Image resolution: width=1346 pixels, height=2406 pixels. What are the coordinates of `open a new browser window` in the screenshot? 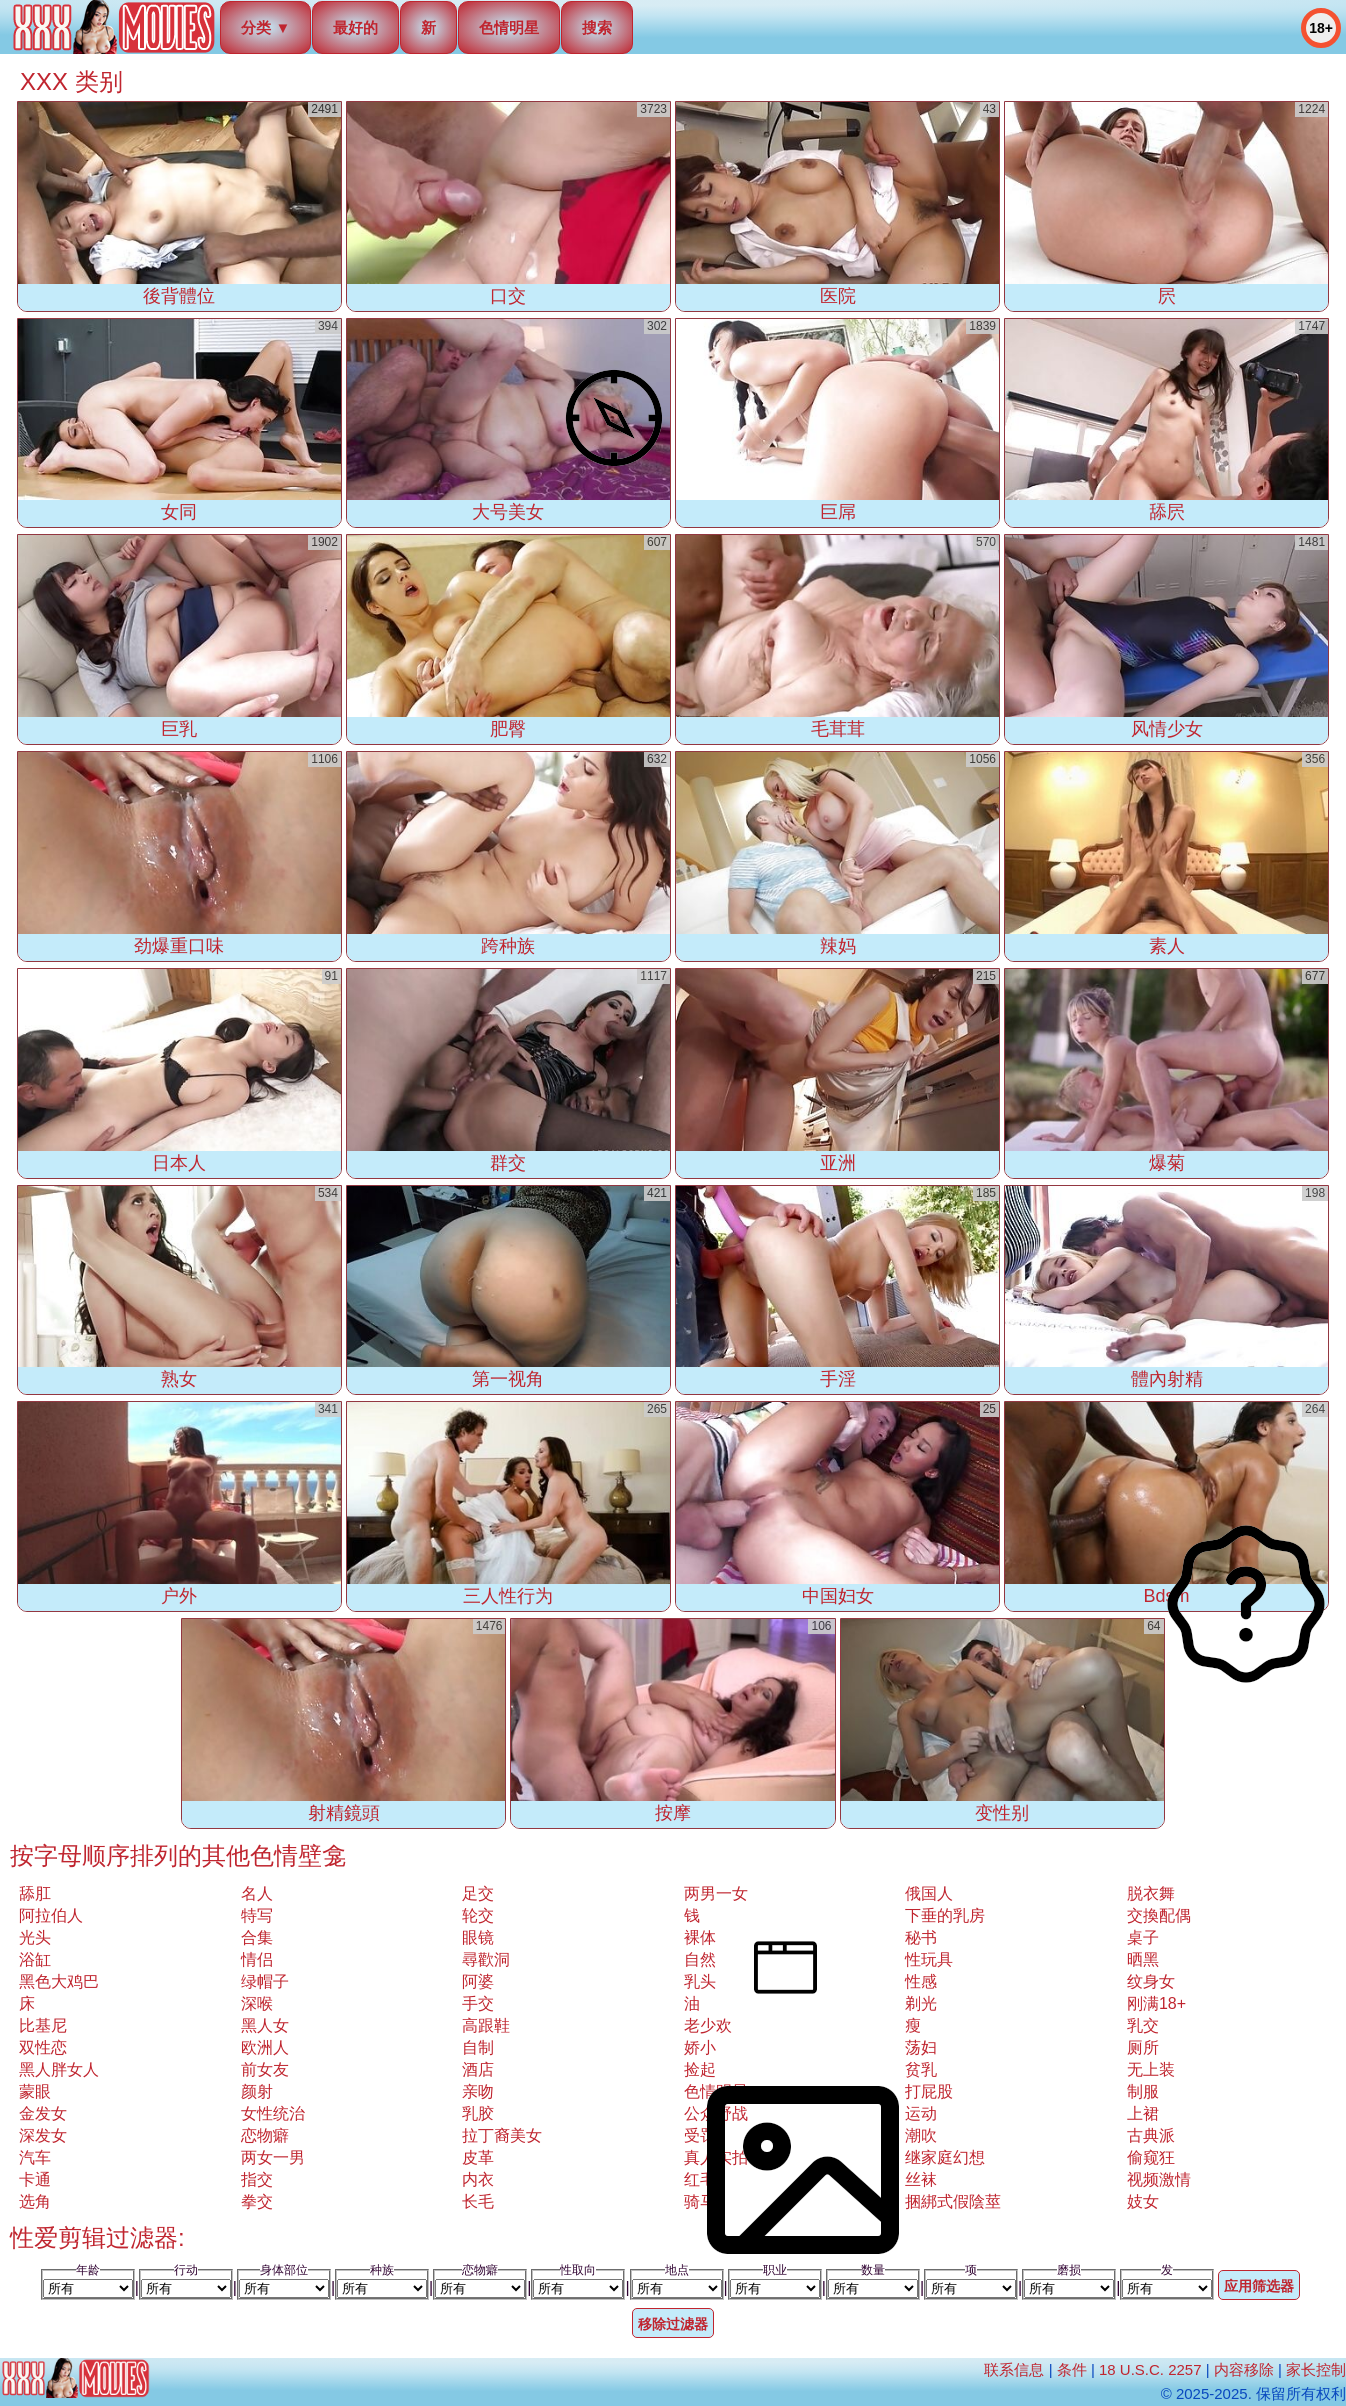 It's located at (785, 1967).